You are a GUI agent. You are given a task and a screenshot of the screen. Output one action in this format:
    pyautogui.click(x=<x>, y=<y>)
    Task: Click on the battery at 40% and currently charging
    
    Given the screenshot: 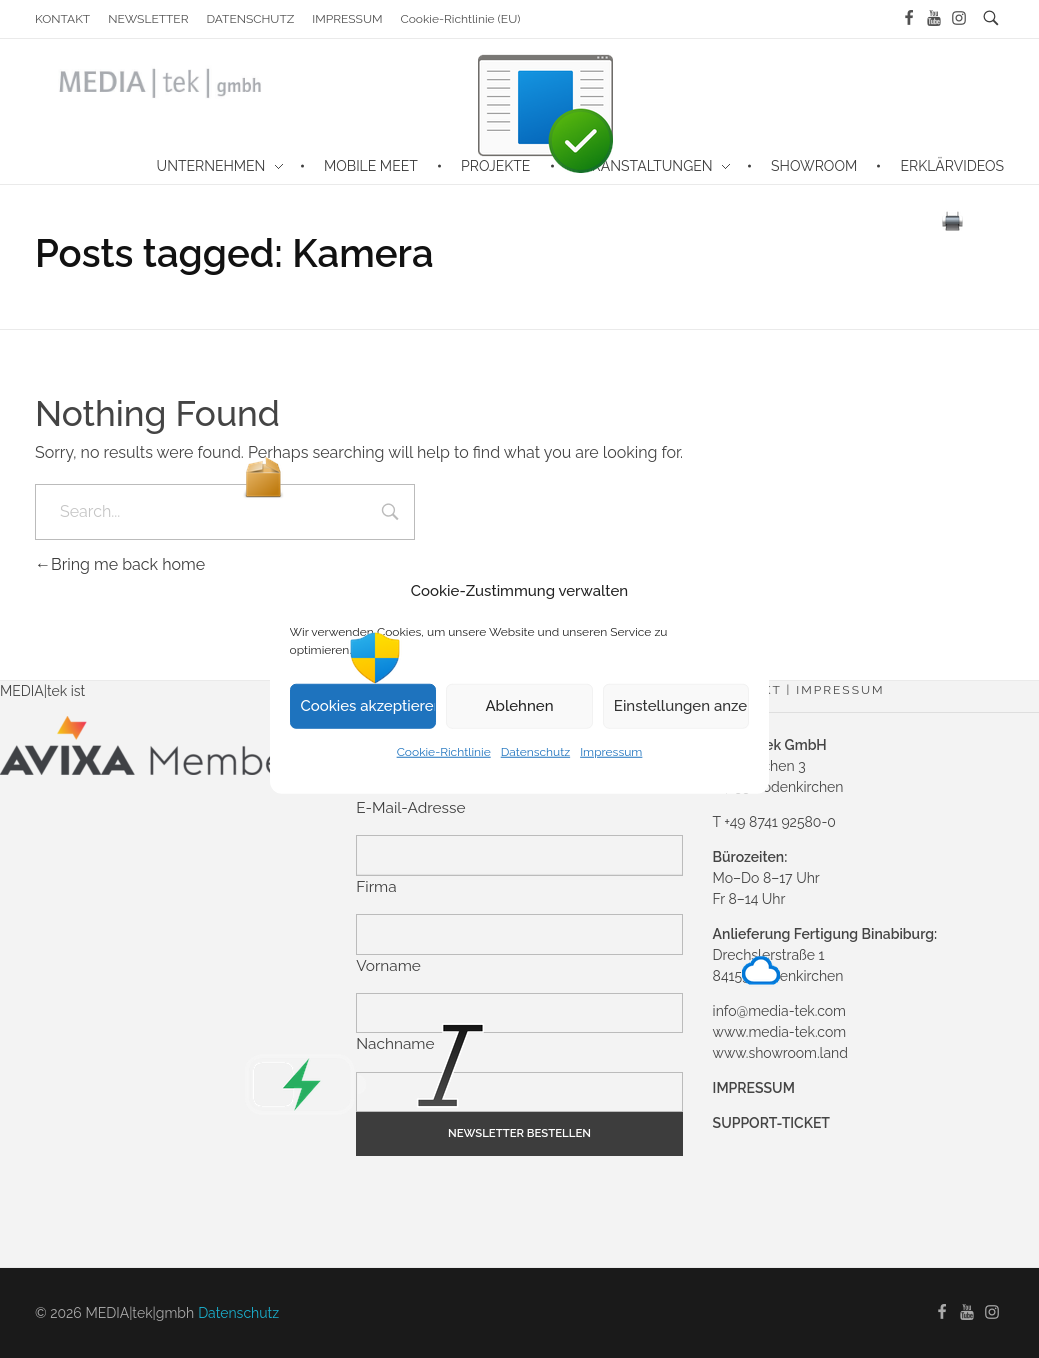 What is the action you would take?
    pyautogui.click(x=305, y=1084)
    